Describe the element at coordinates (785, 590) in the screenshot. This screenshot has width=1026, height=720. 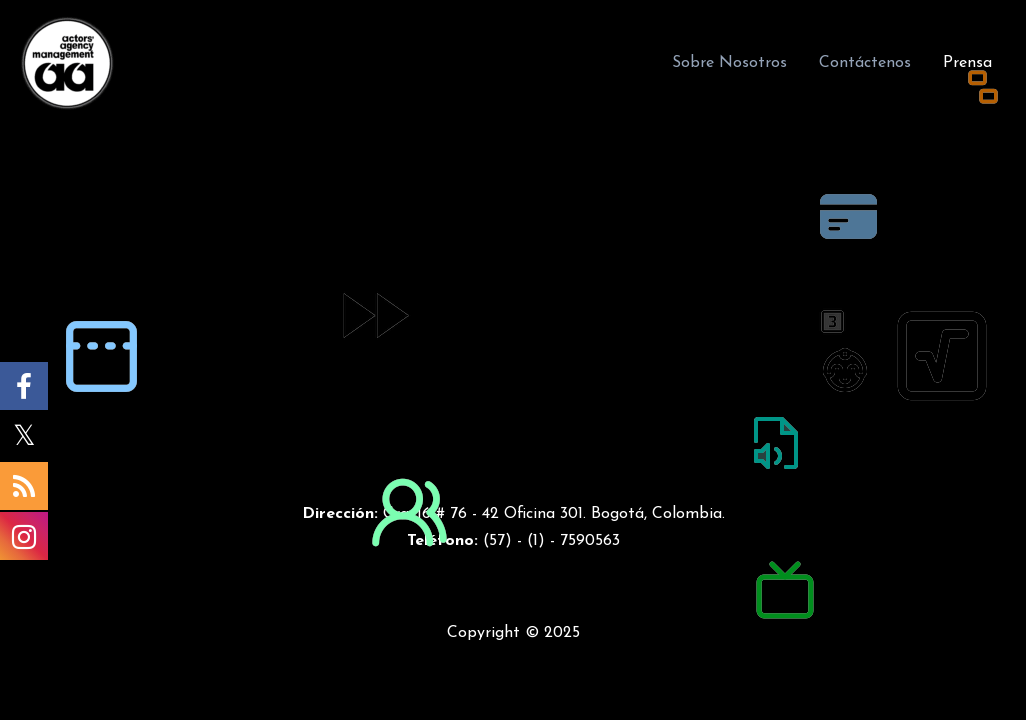
I see `access tv or video streaming features` at that location.